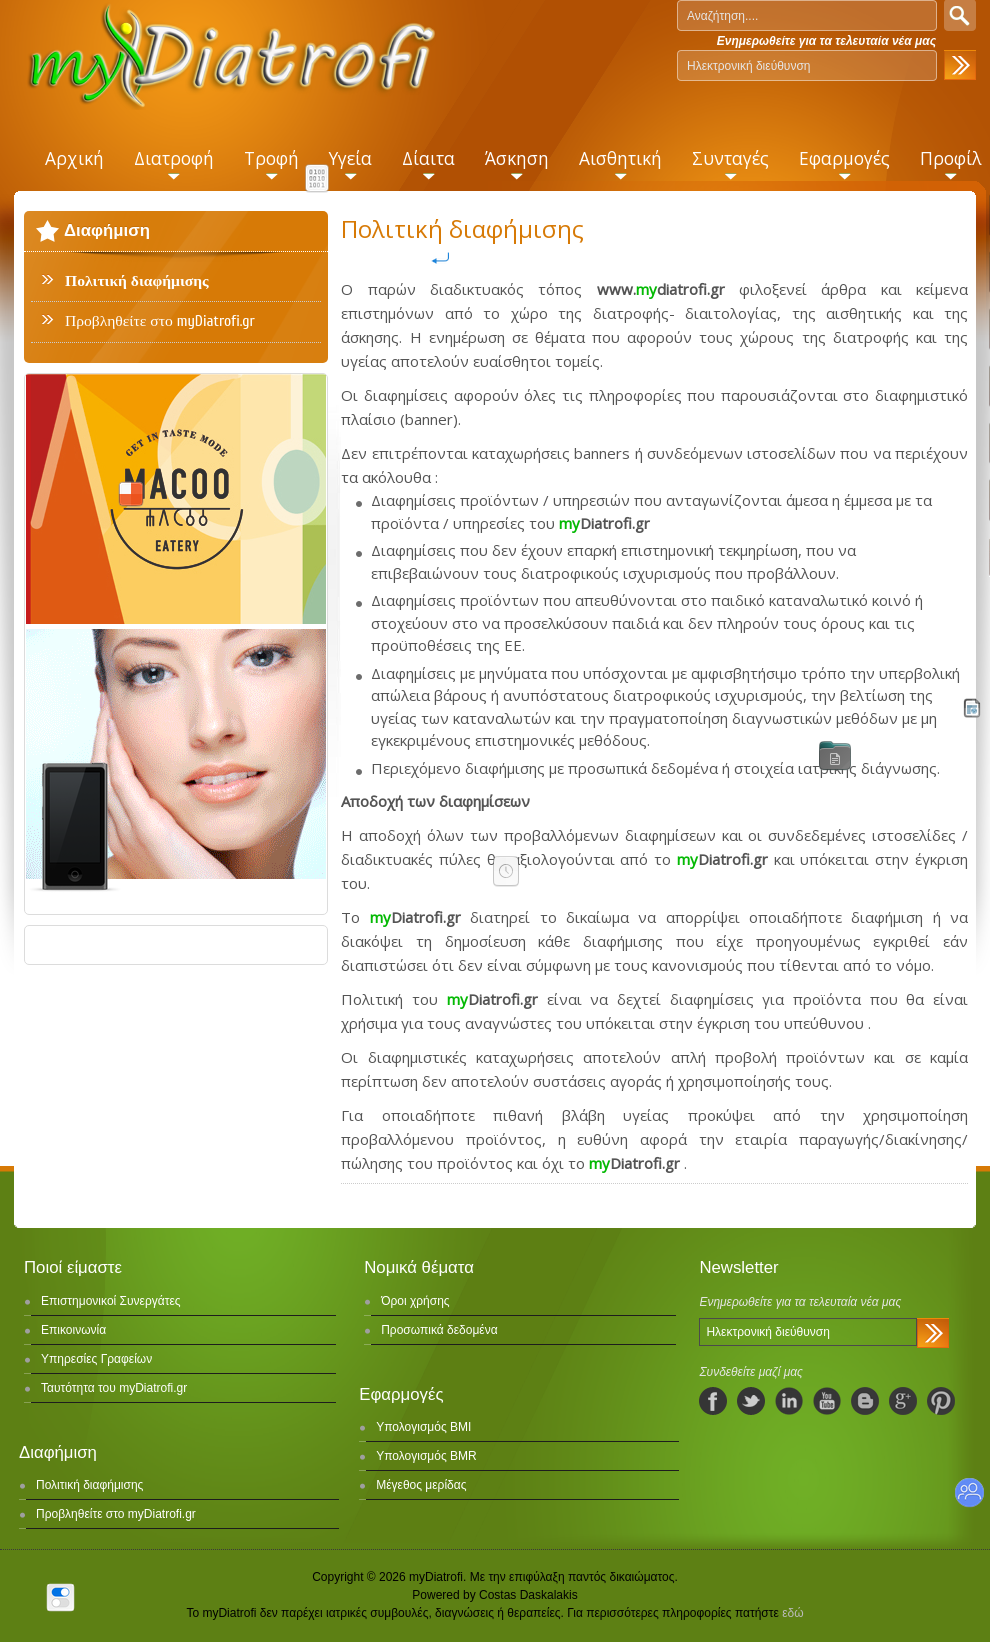 Image resolution: width=990 pixels, height=1642 pixels. Describe the element at coordinates (969, 1492) in the screenshot. I see `access user account settings` at that location.